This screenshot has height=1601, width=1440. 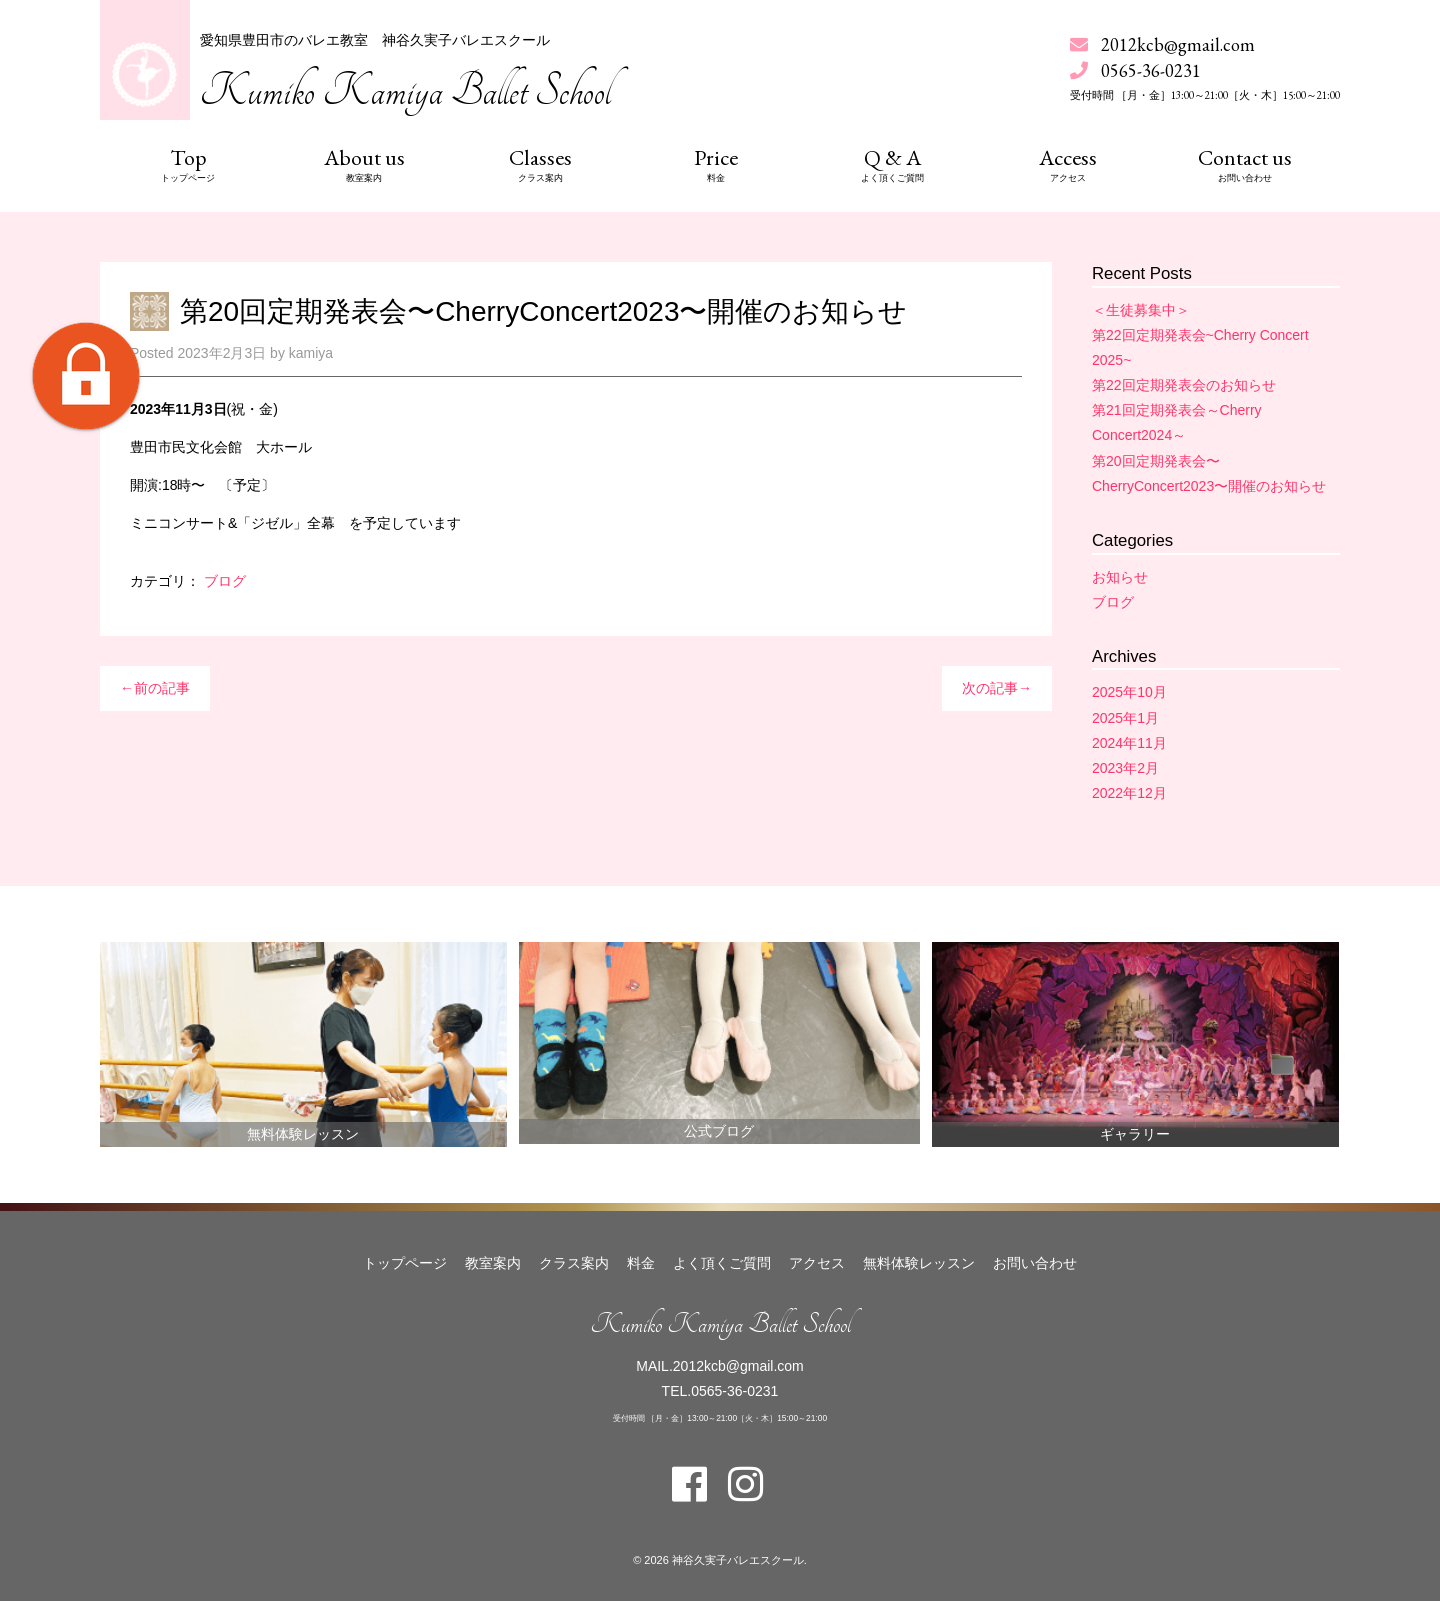 What do you see at coordinates (86, 376) in the screenshot?
I see `access screen lock or security settings` at bounding box center [86, 376].